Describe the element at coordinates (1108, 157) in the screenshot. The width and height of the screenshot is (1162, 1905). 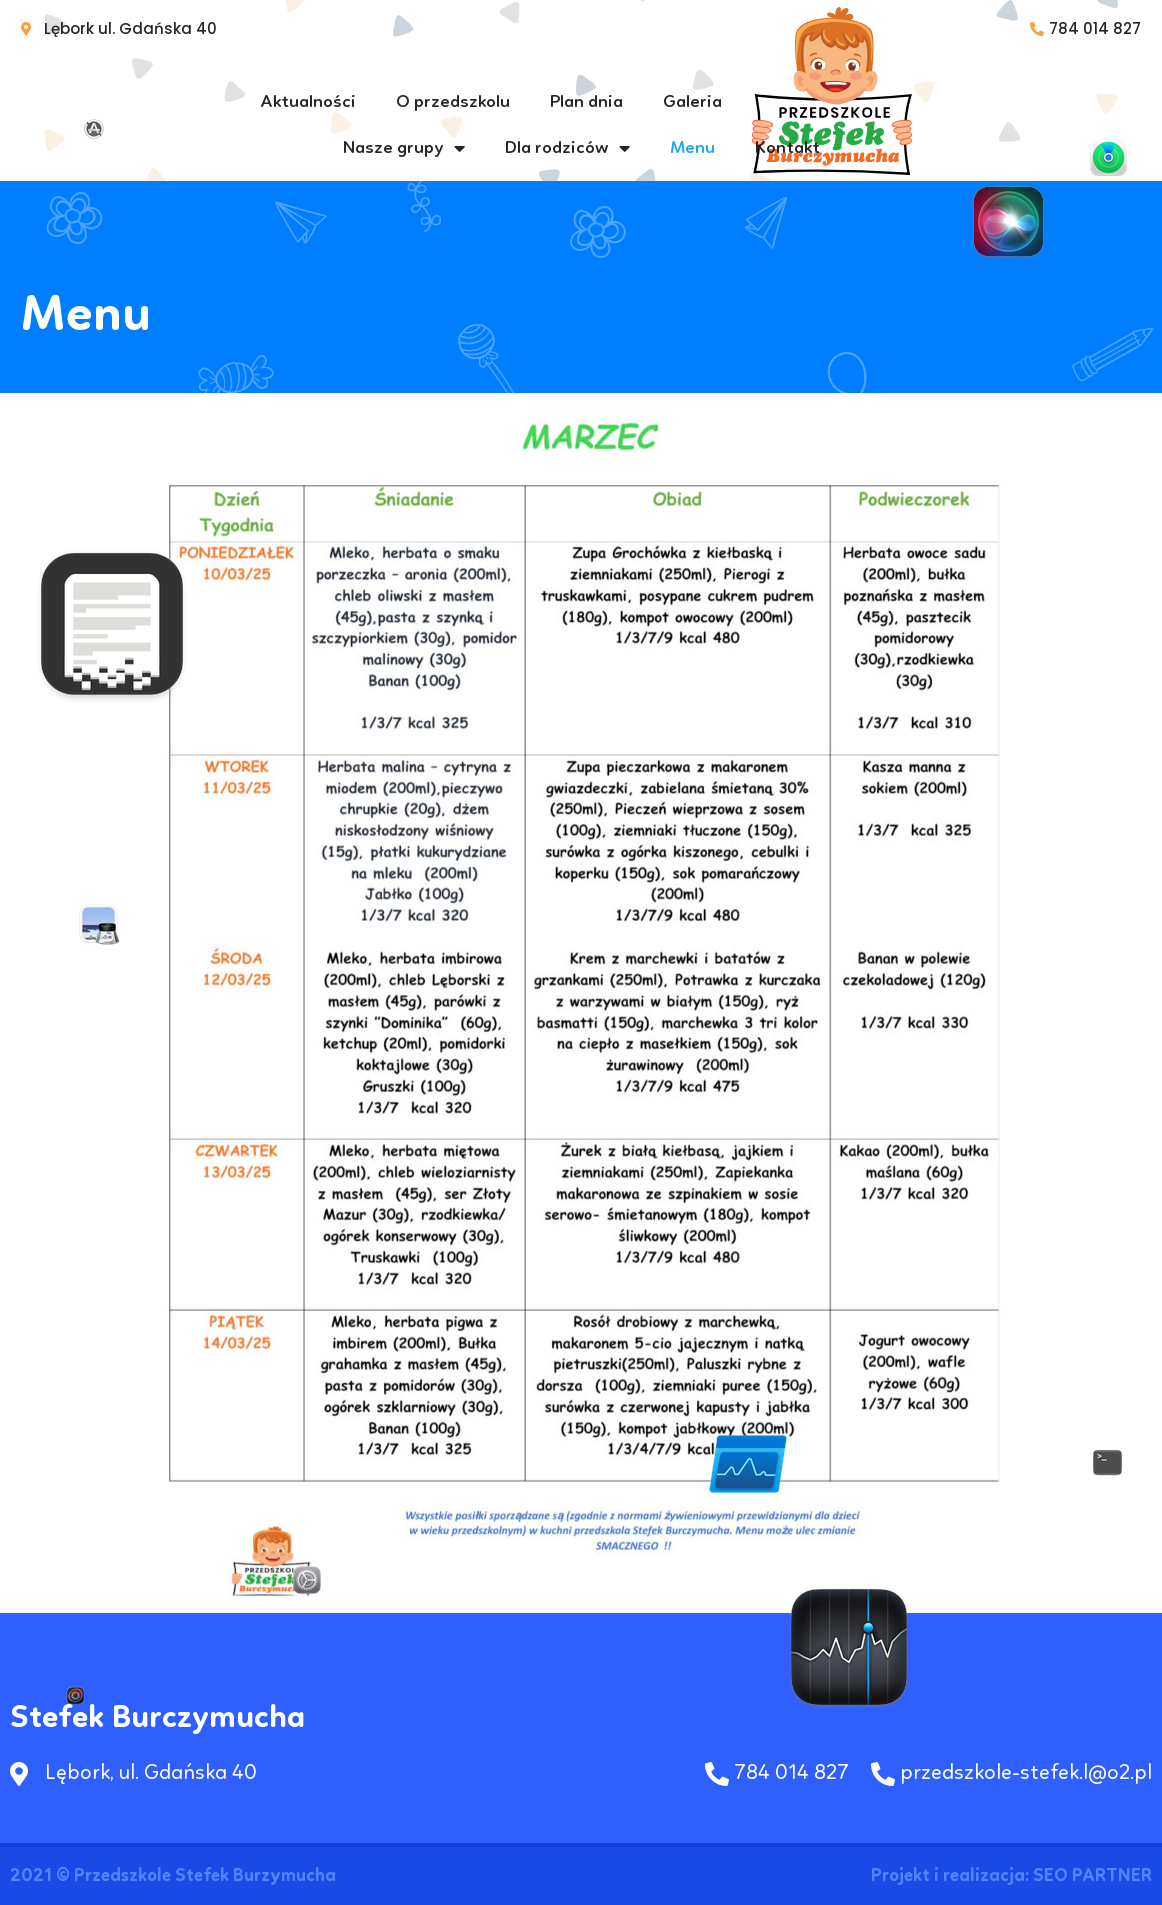
I see `open the Find My app to locate devices or people` at that location.